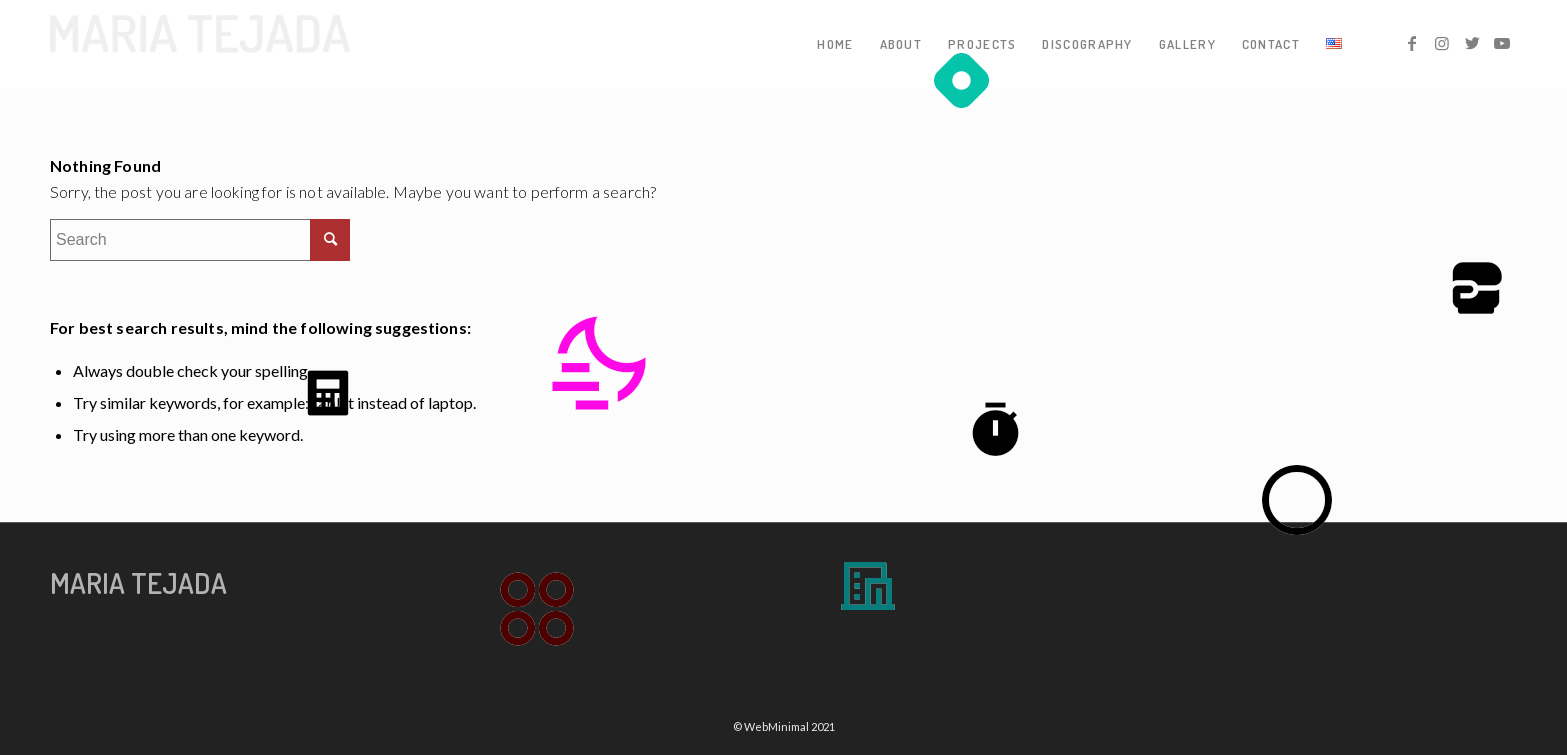  Describe the element at coordinates (961, 80) in the screenshot. I see `visit hashnode developer blog platform` at that location.